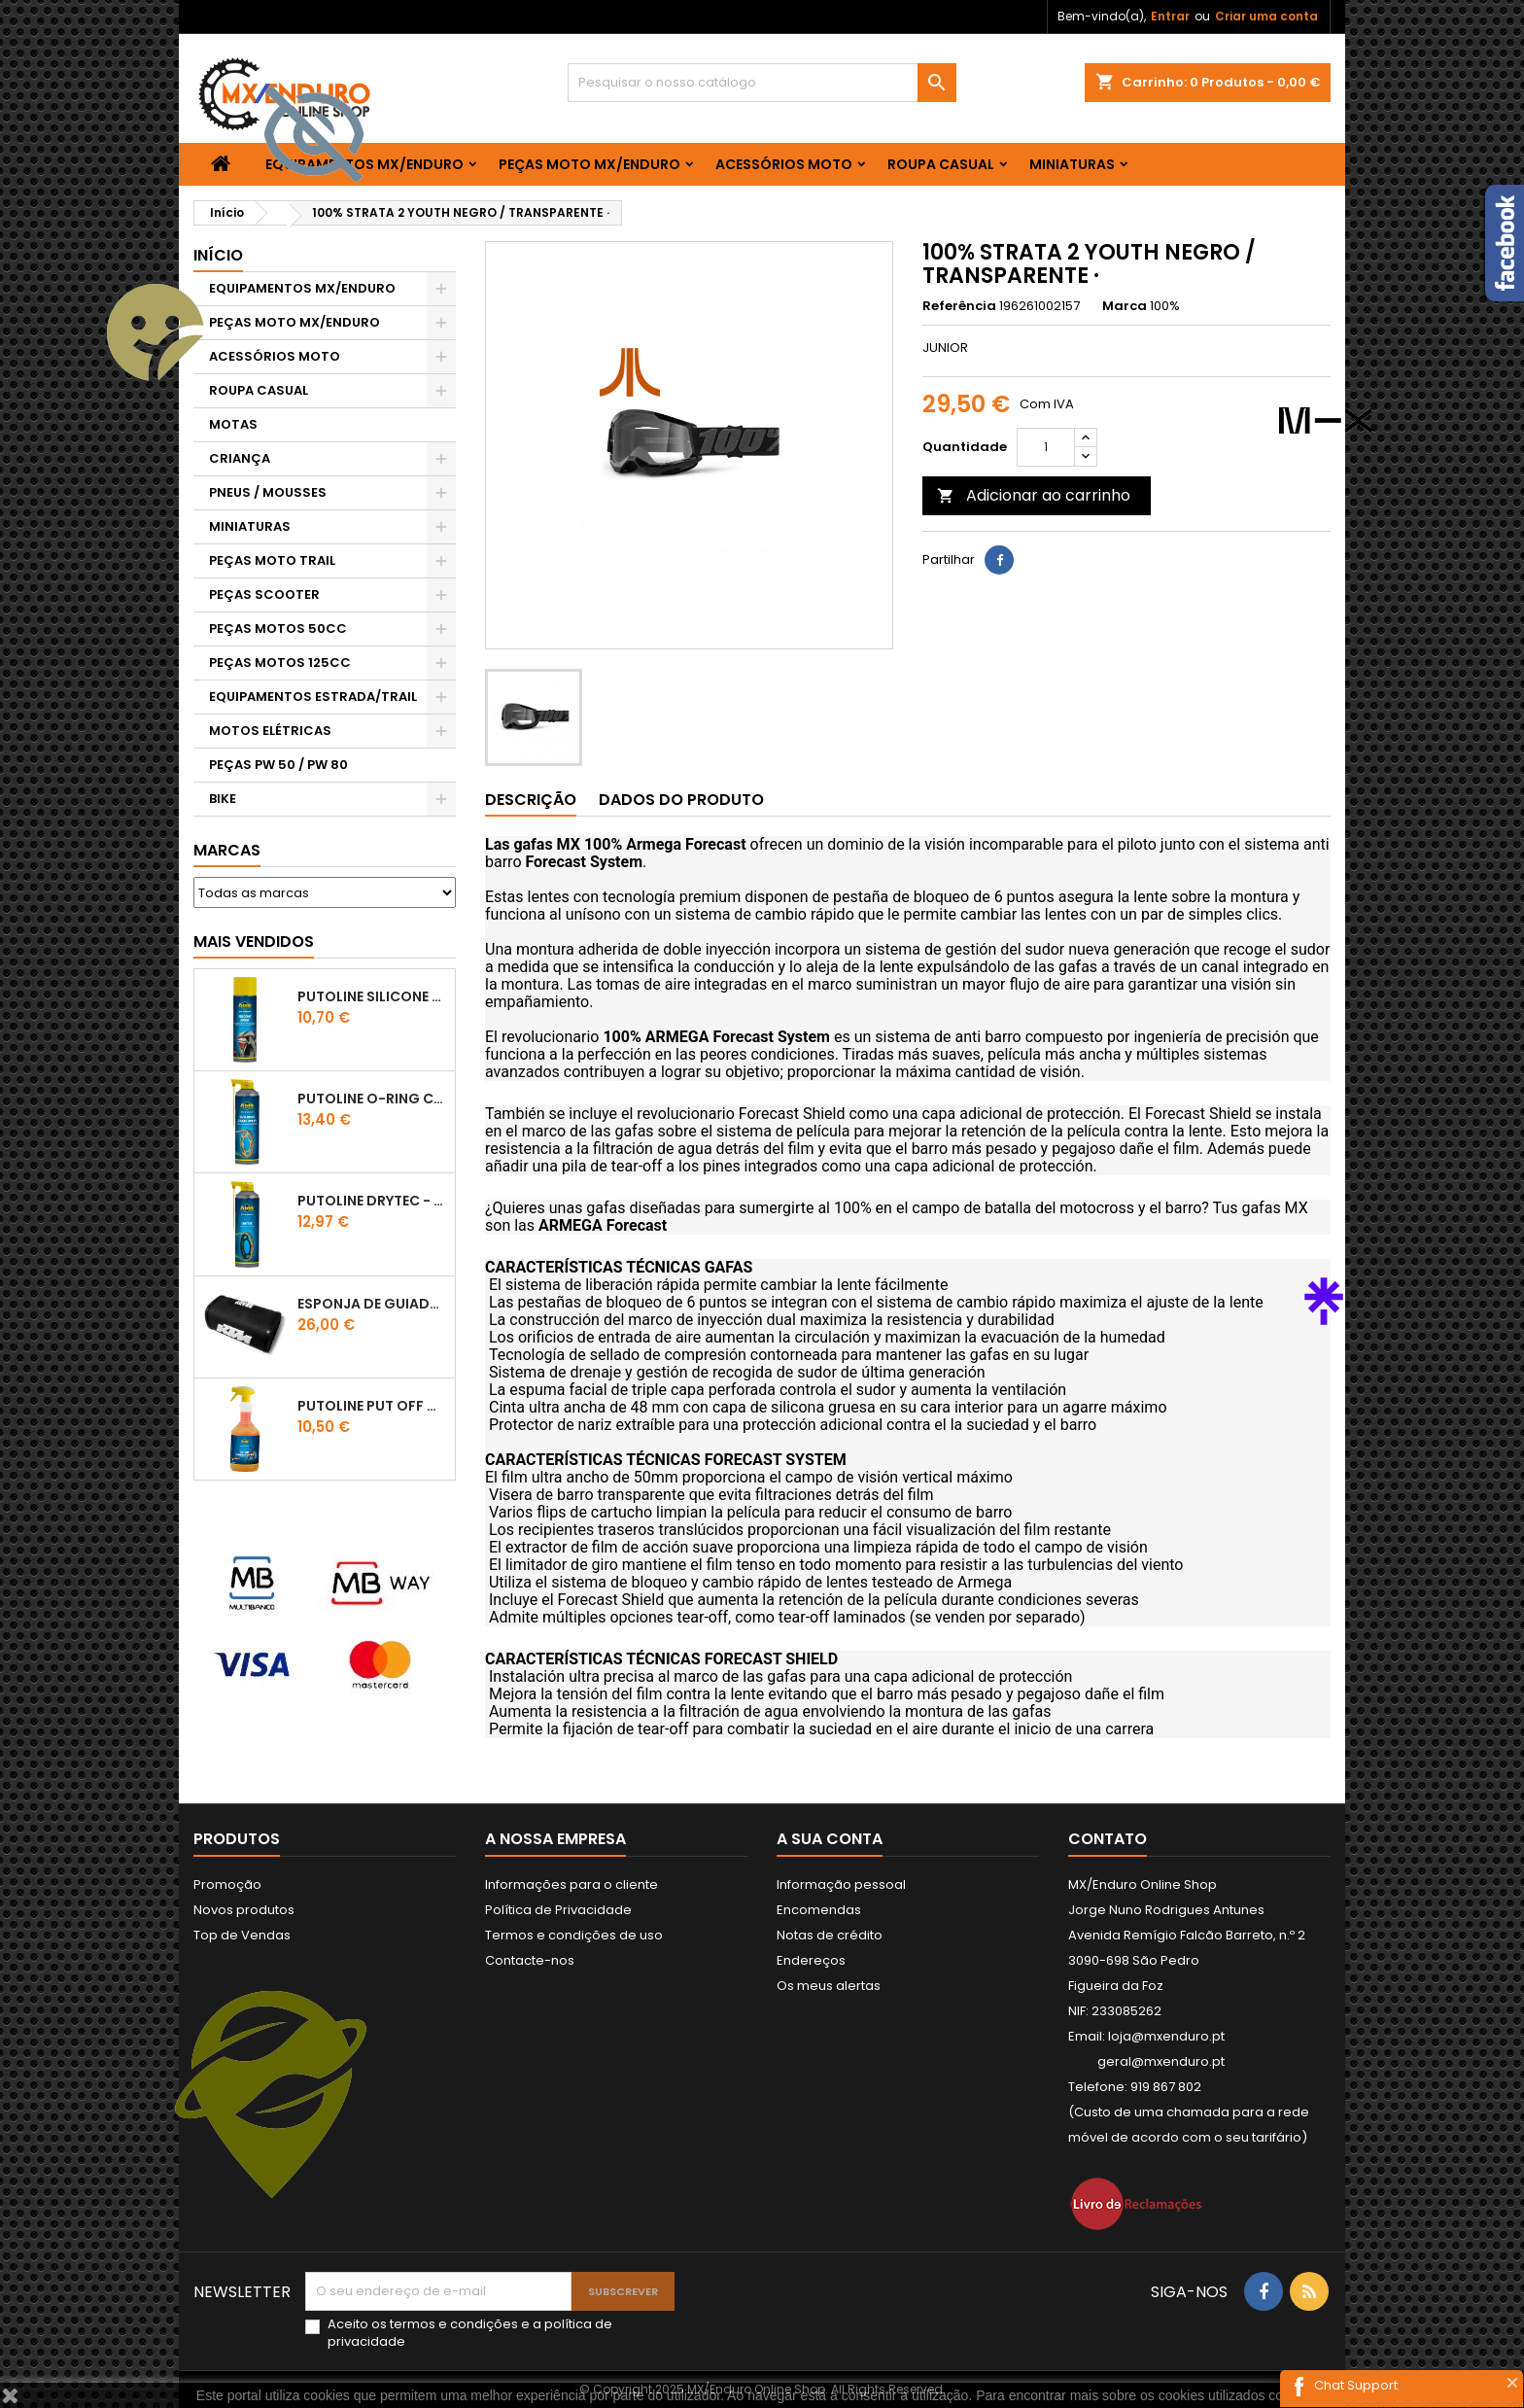 Image resolution: width=1524 pixels, height=2408 pixels. What do you see at coordinates (314, 134) in the screenshot?
I see `hide password or sensitive content` at bounding box center [314, 134].